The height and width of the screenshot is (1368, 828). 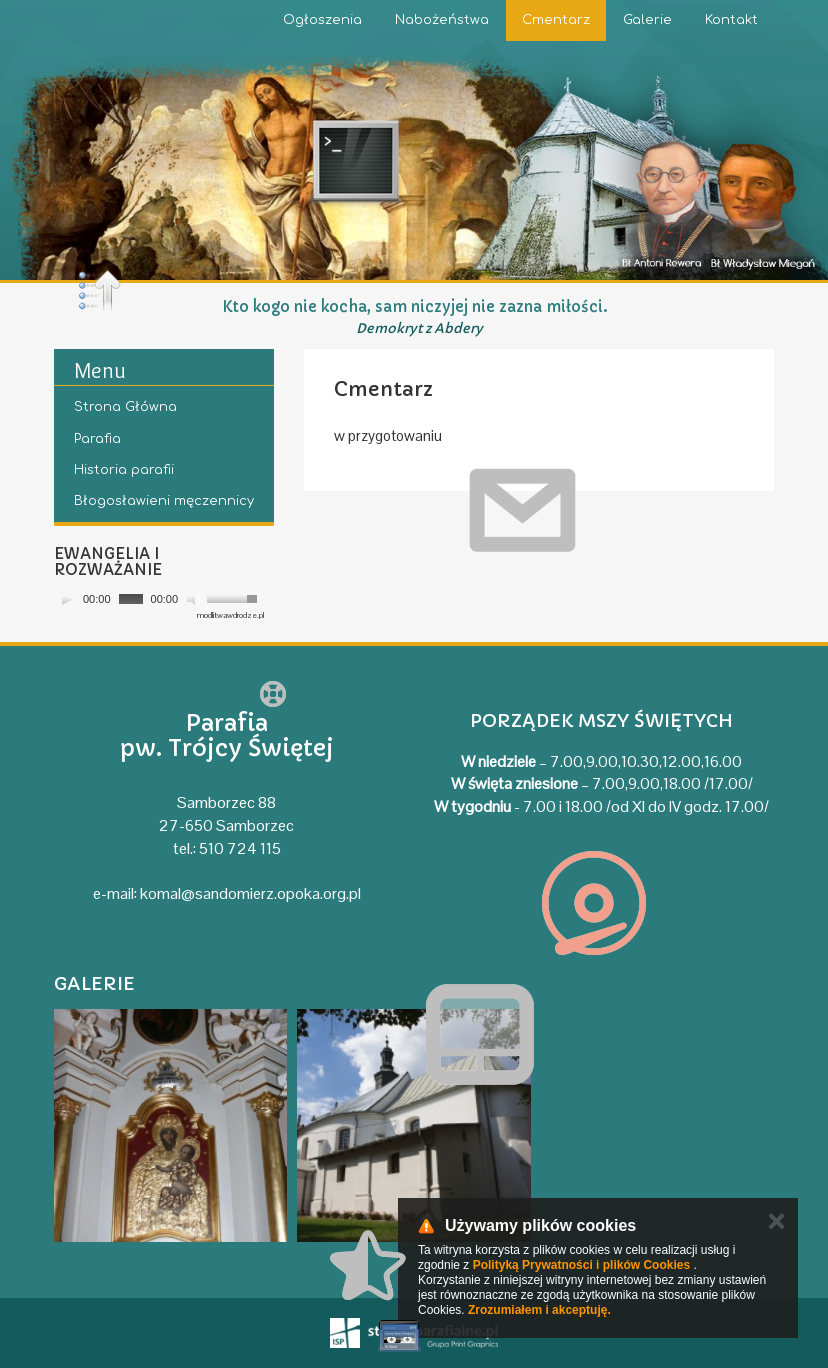 I want to click on sort items in descending order, so click(x=101, y=291).